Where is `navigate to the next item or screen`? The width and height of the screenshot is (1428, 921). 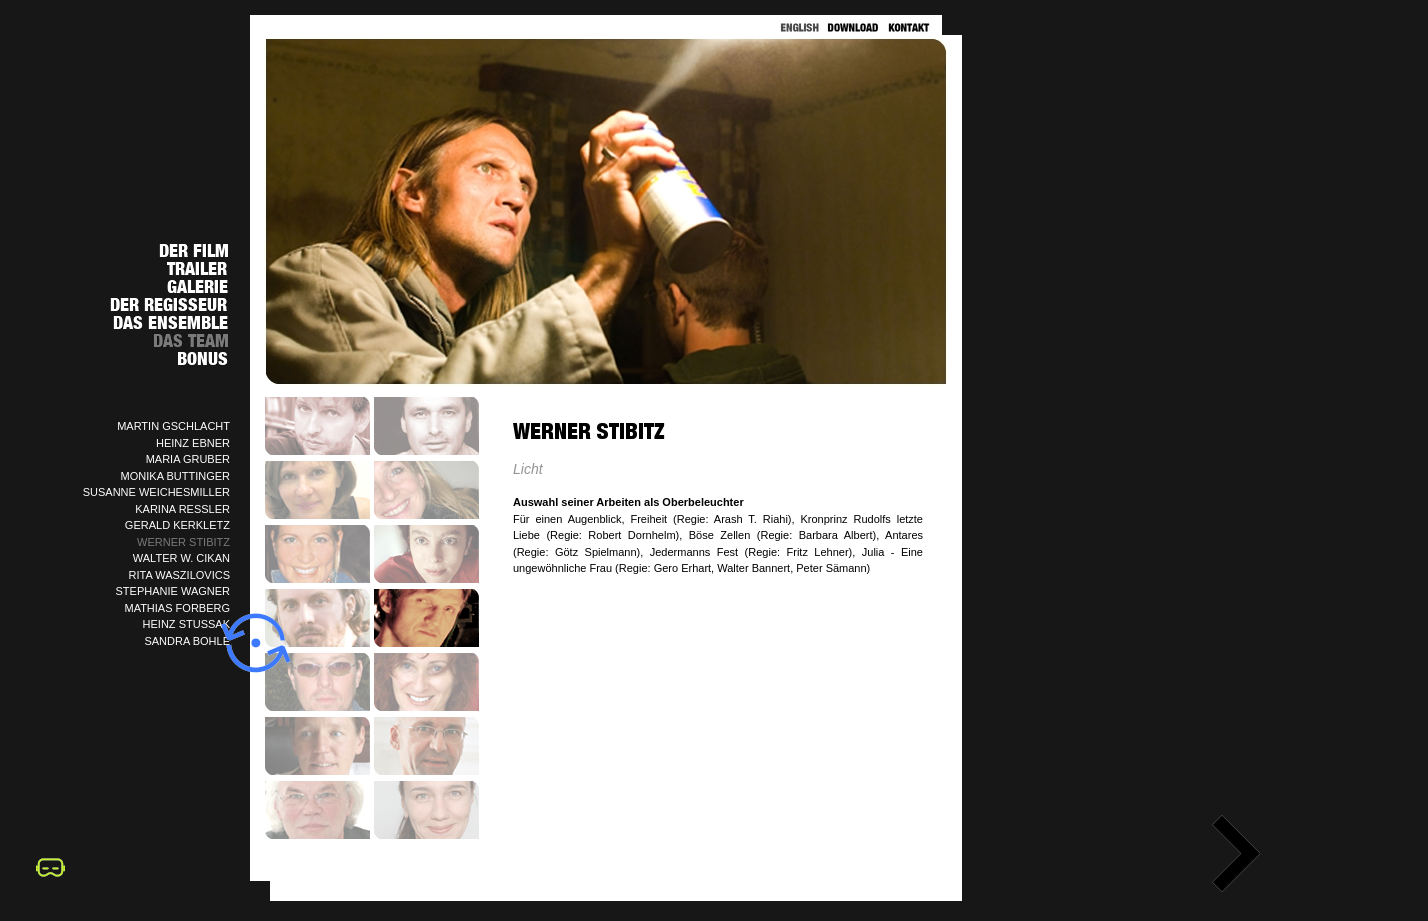 navigate to the next item or screen is located at coordinates (1235, 853).